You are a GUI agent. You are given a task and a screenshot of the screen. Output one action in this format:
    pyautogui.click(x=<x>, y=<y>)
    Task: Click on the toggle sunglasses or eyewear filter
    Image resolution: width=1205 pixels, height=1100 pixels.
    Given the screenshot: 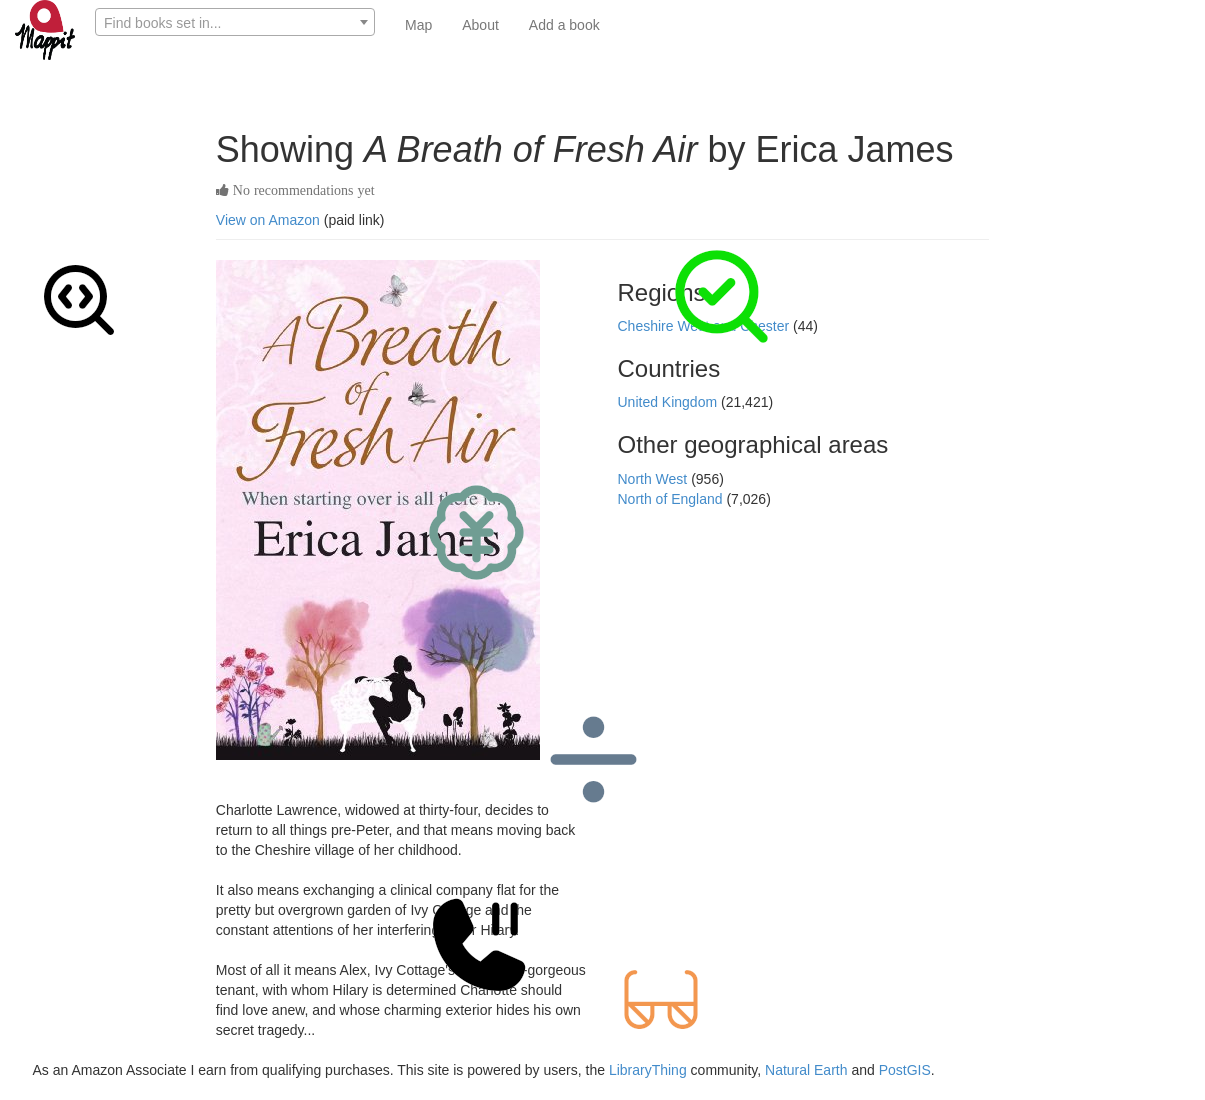 What is the action you would take?
    pyautogui.click(x=661, y=1001)
    